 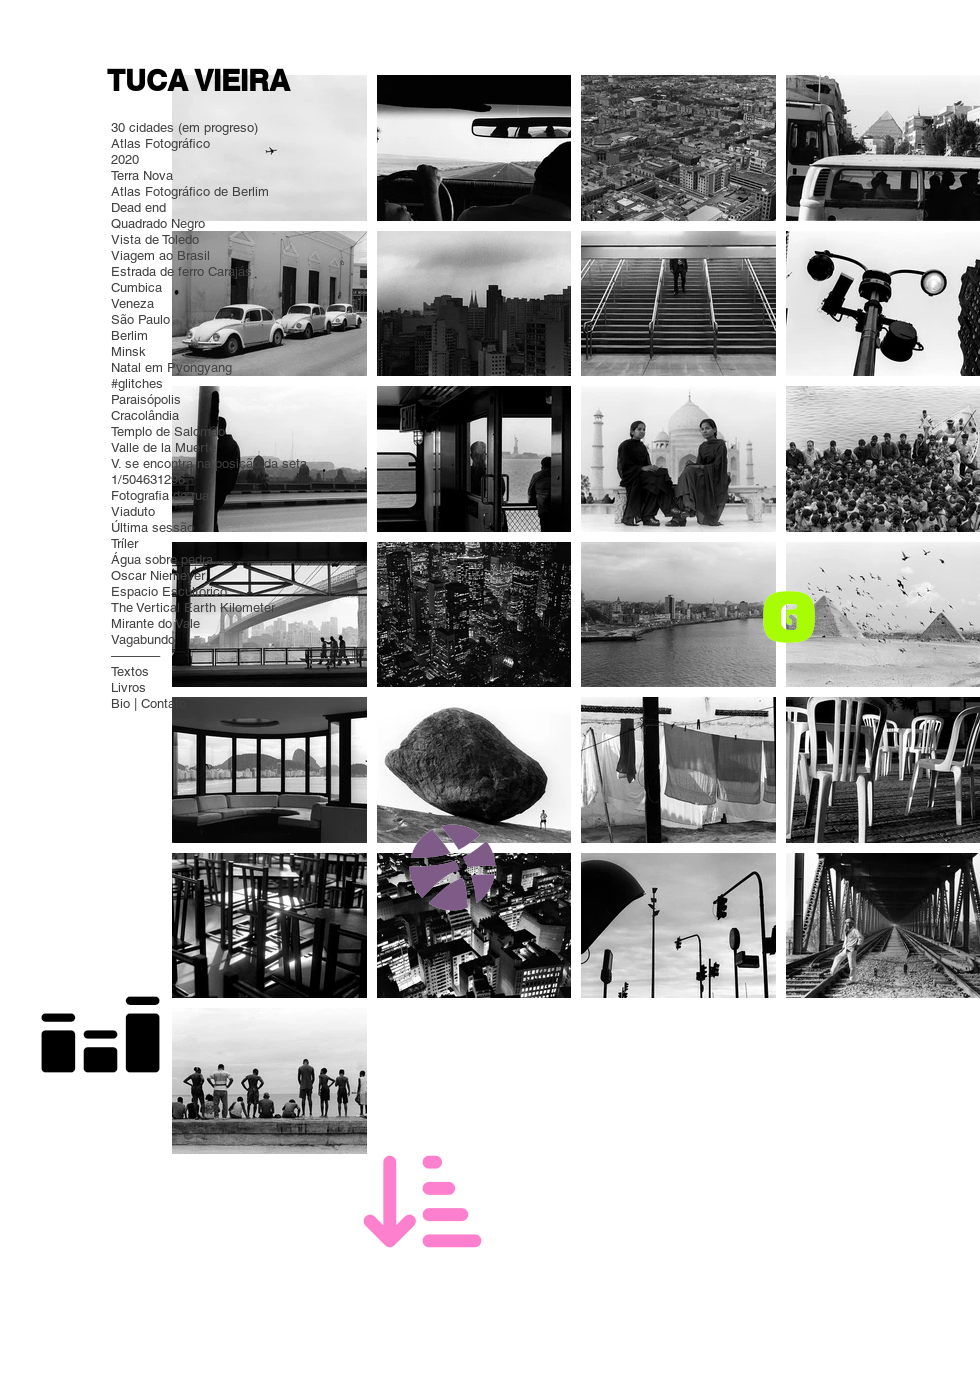 I want to click on visit dribbble profile or portfolio, so click(x=452, y=867).